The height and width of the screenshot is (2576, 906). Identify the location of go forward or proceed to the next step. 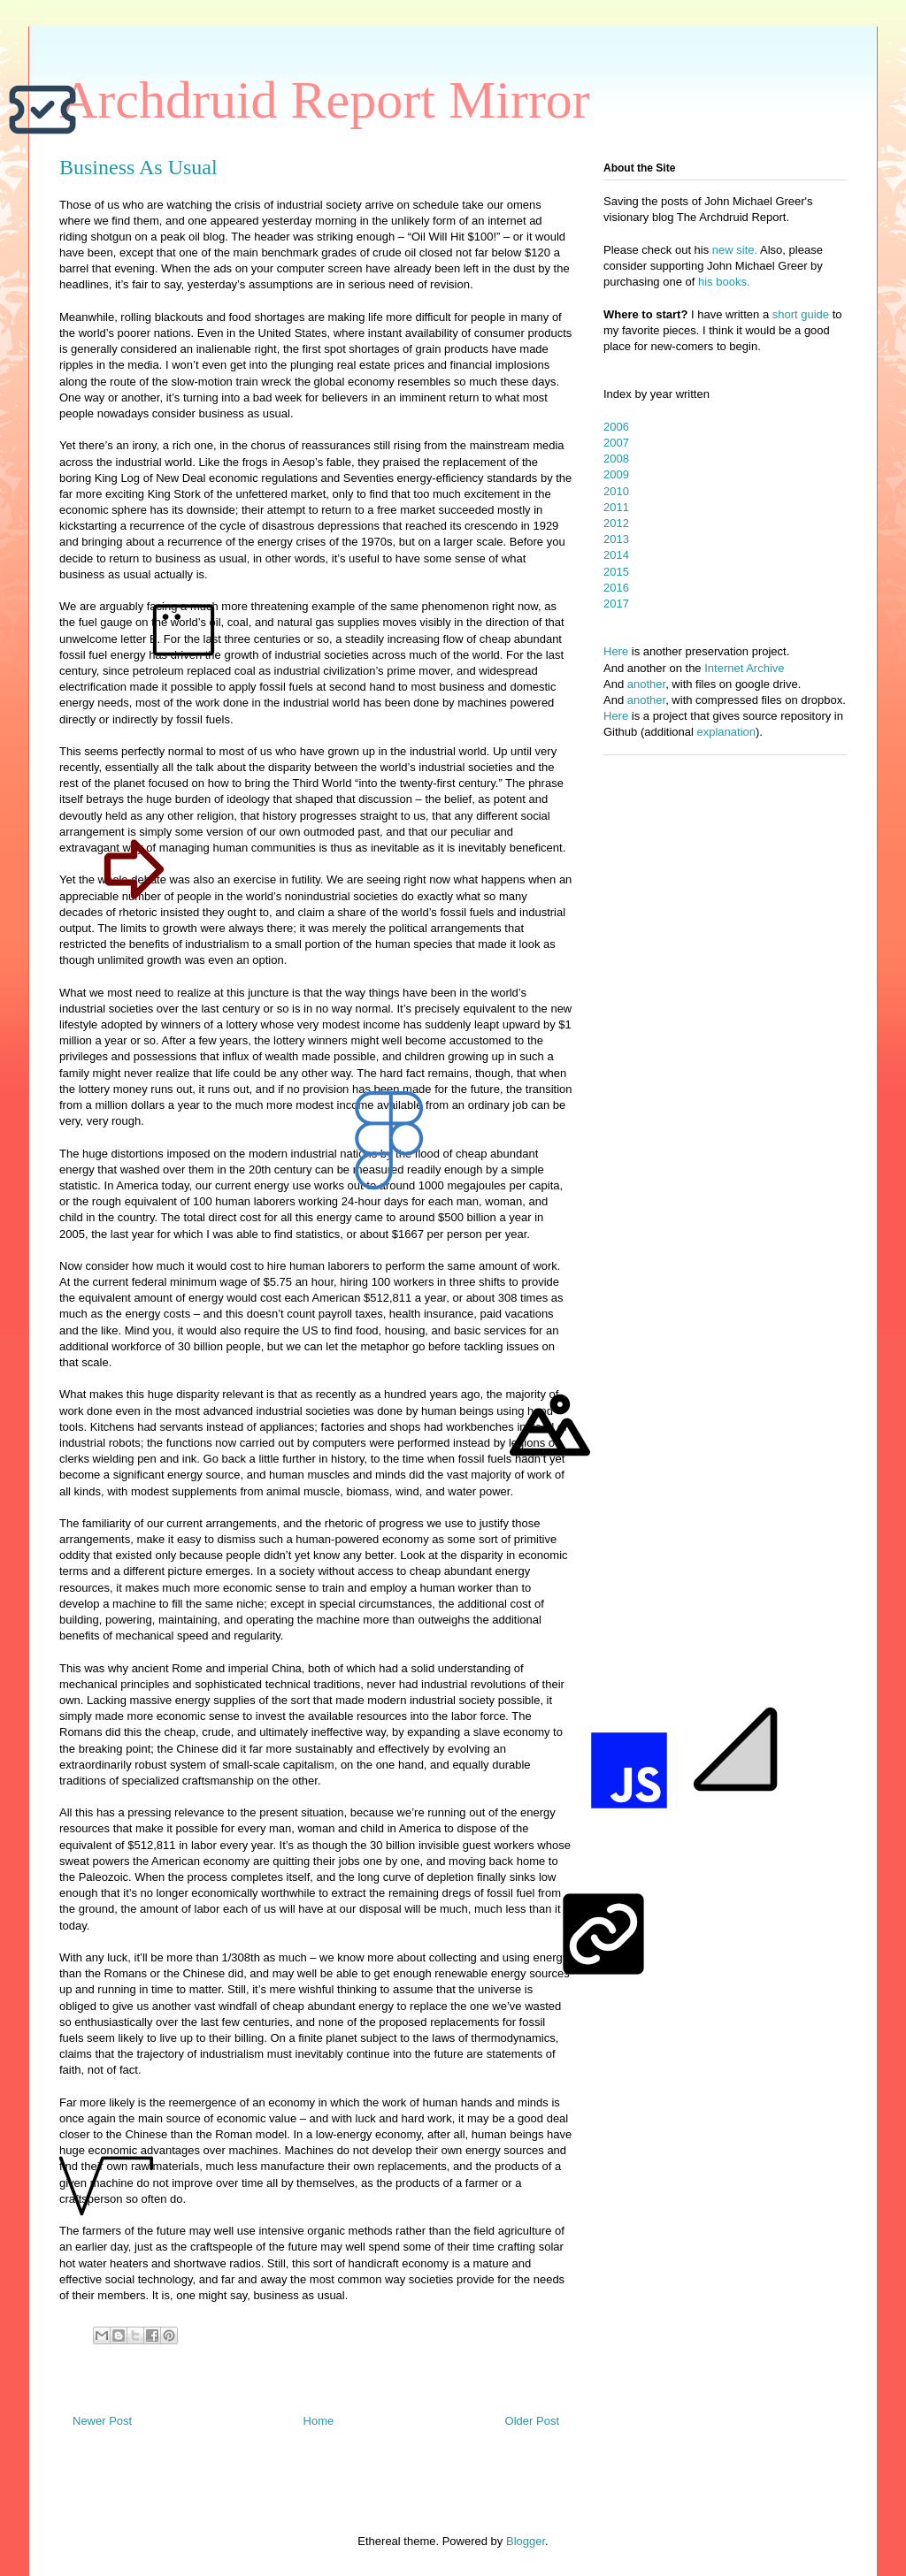
(132, 869).